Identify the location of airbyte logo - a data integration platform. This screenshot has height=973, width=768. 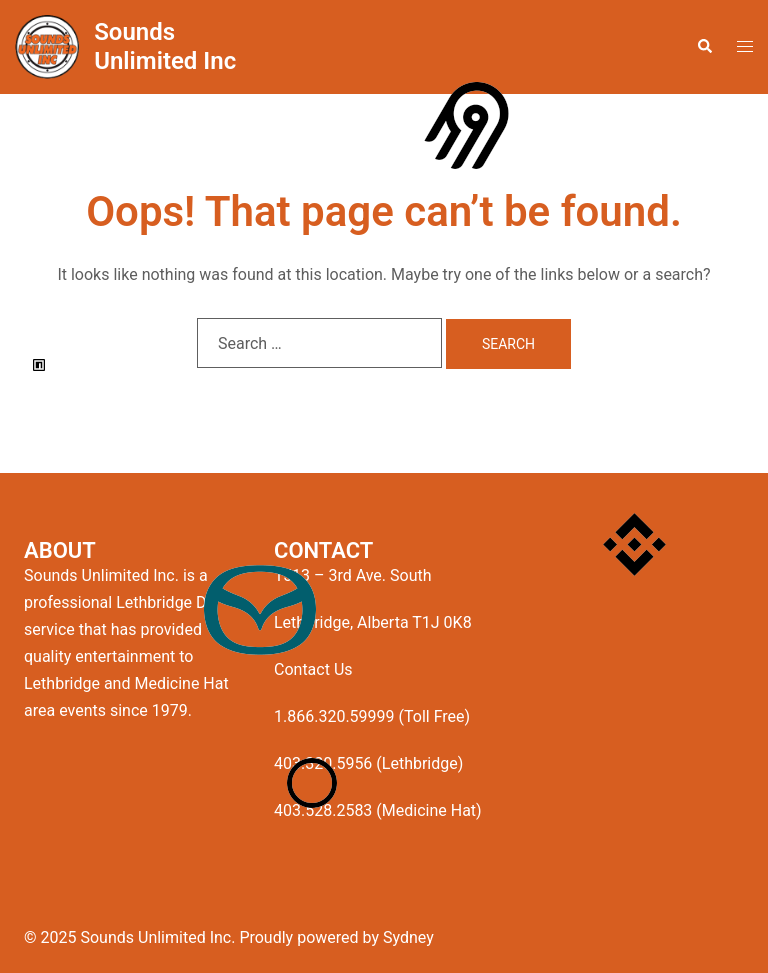
(466, 125).